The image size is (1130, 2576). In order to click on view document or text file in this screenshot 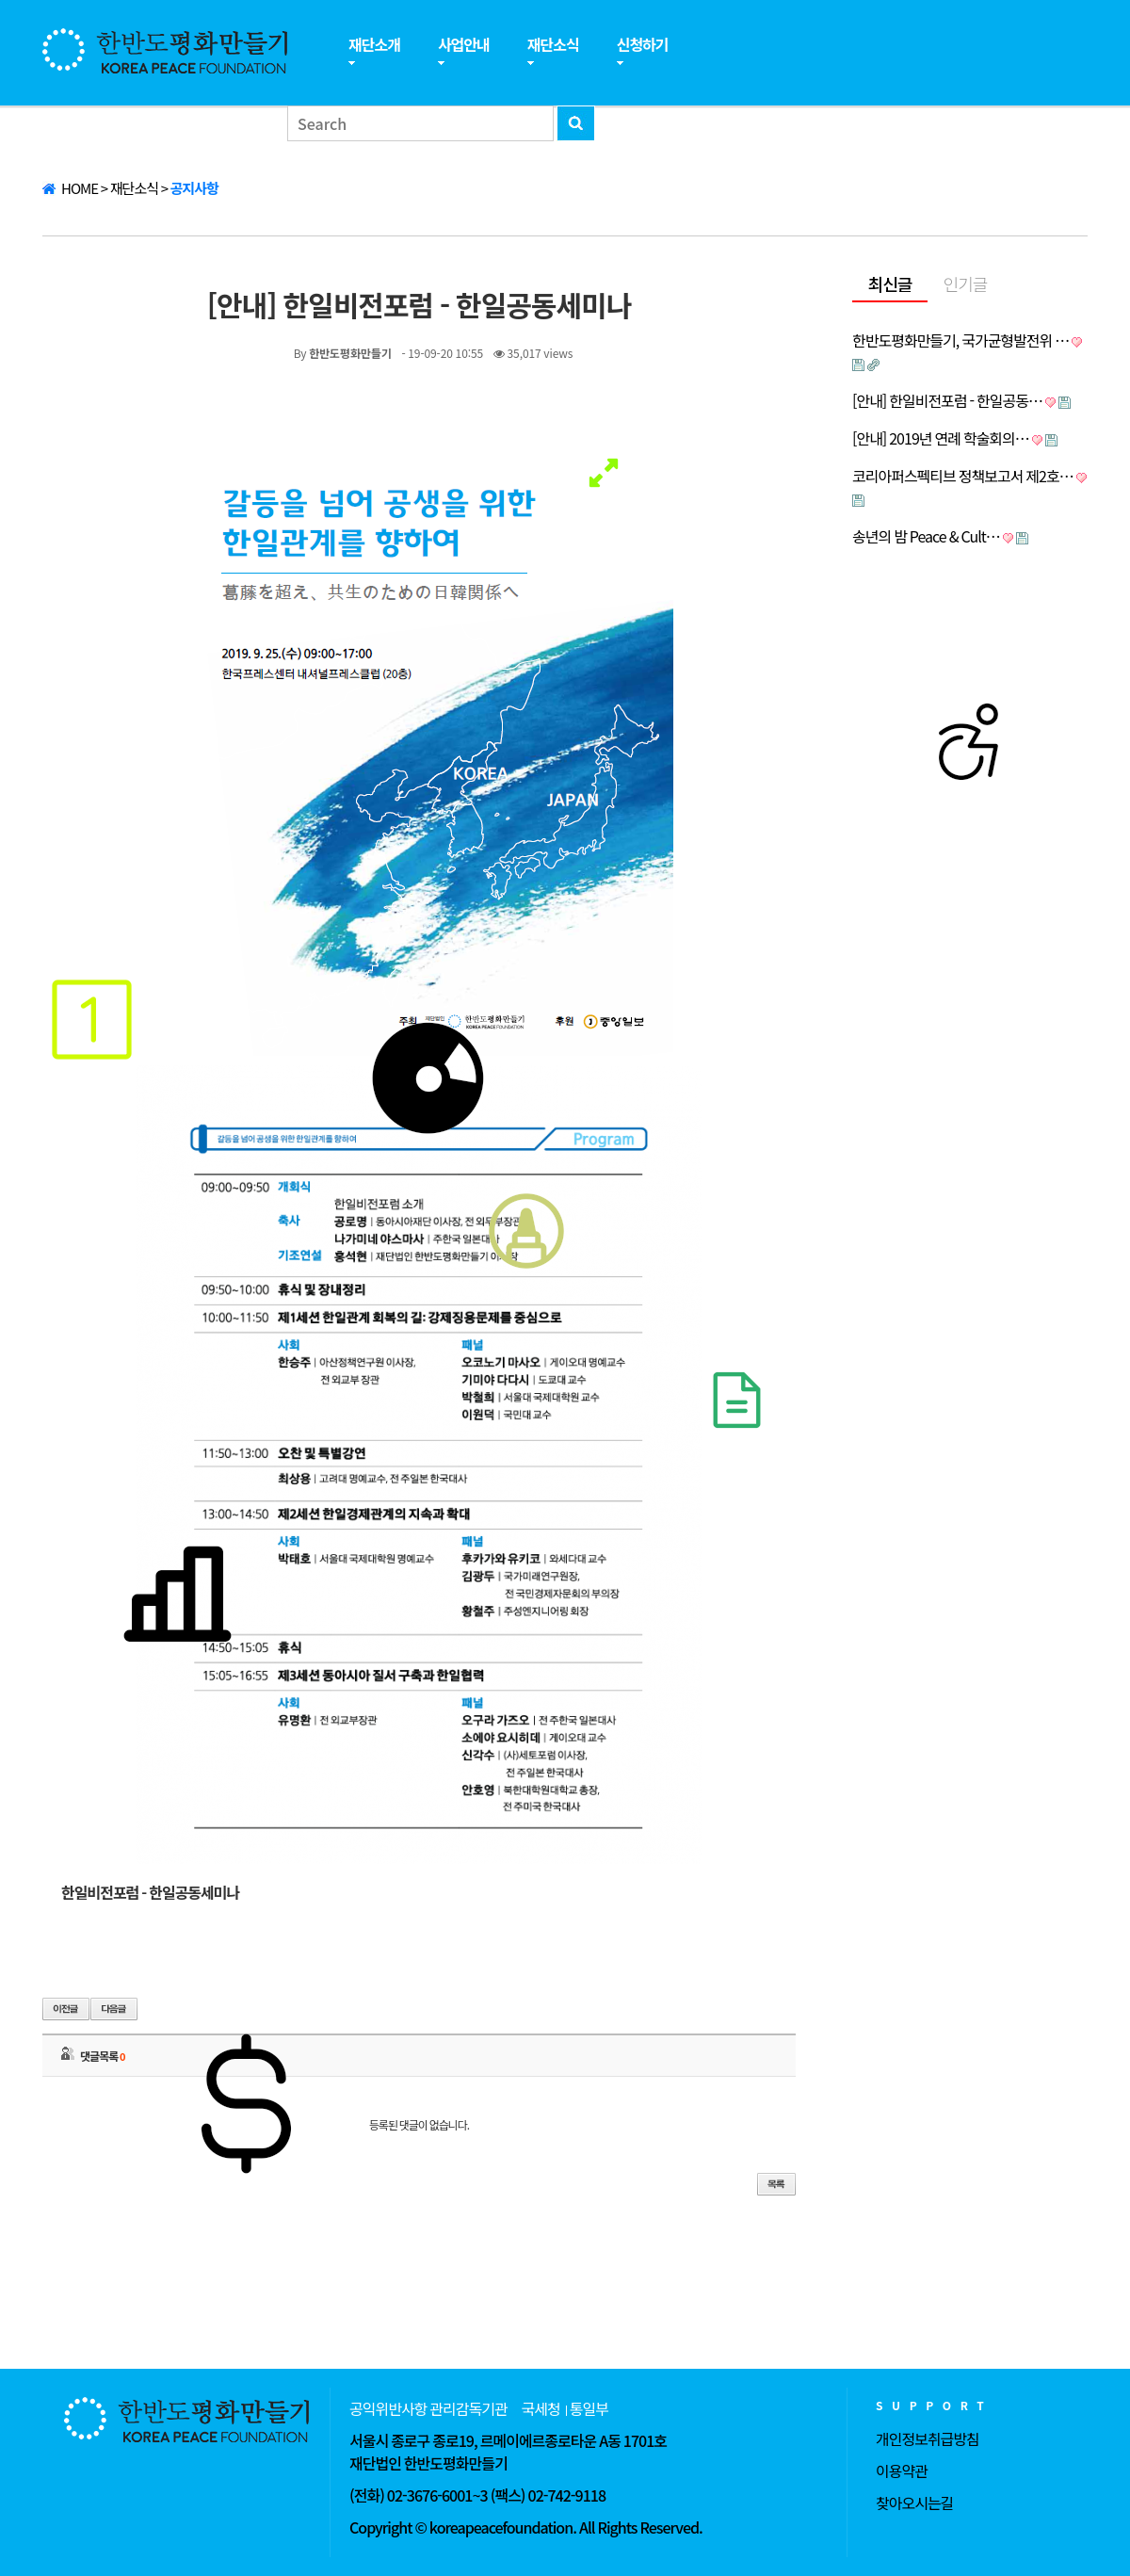, I will do `click(736, 1400)`.